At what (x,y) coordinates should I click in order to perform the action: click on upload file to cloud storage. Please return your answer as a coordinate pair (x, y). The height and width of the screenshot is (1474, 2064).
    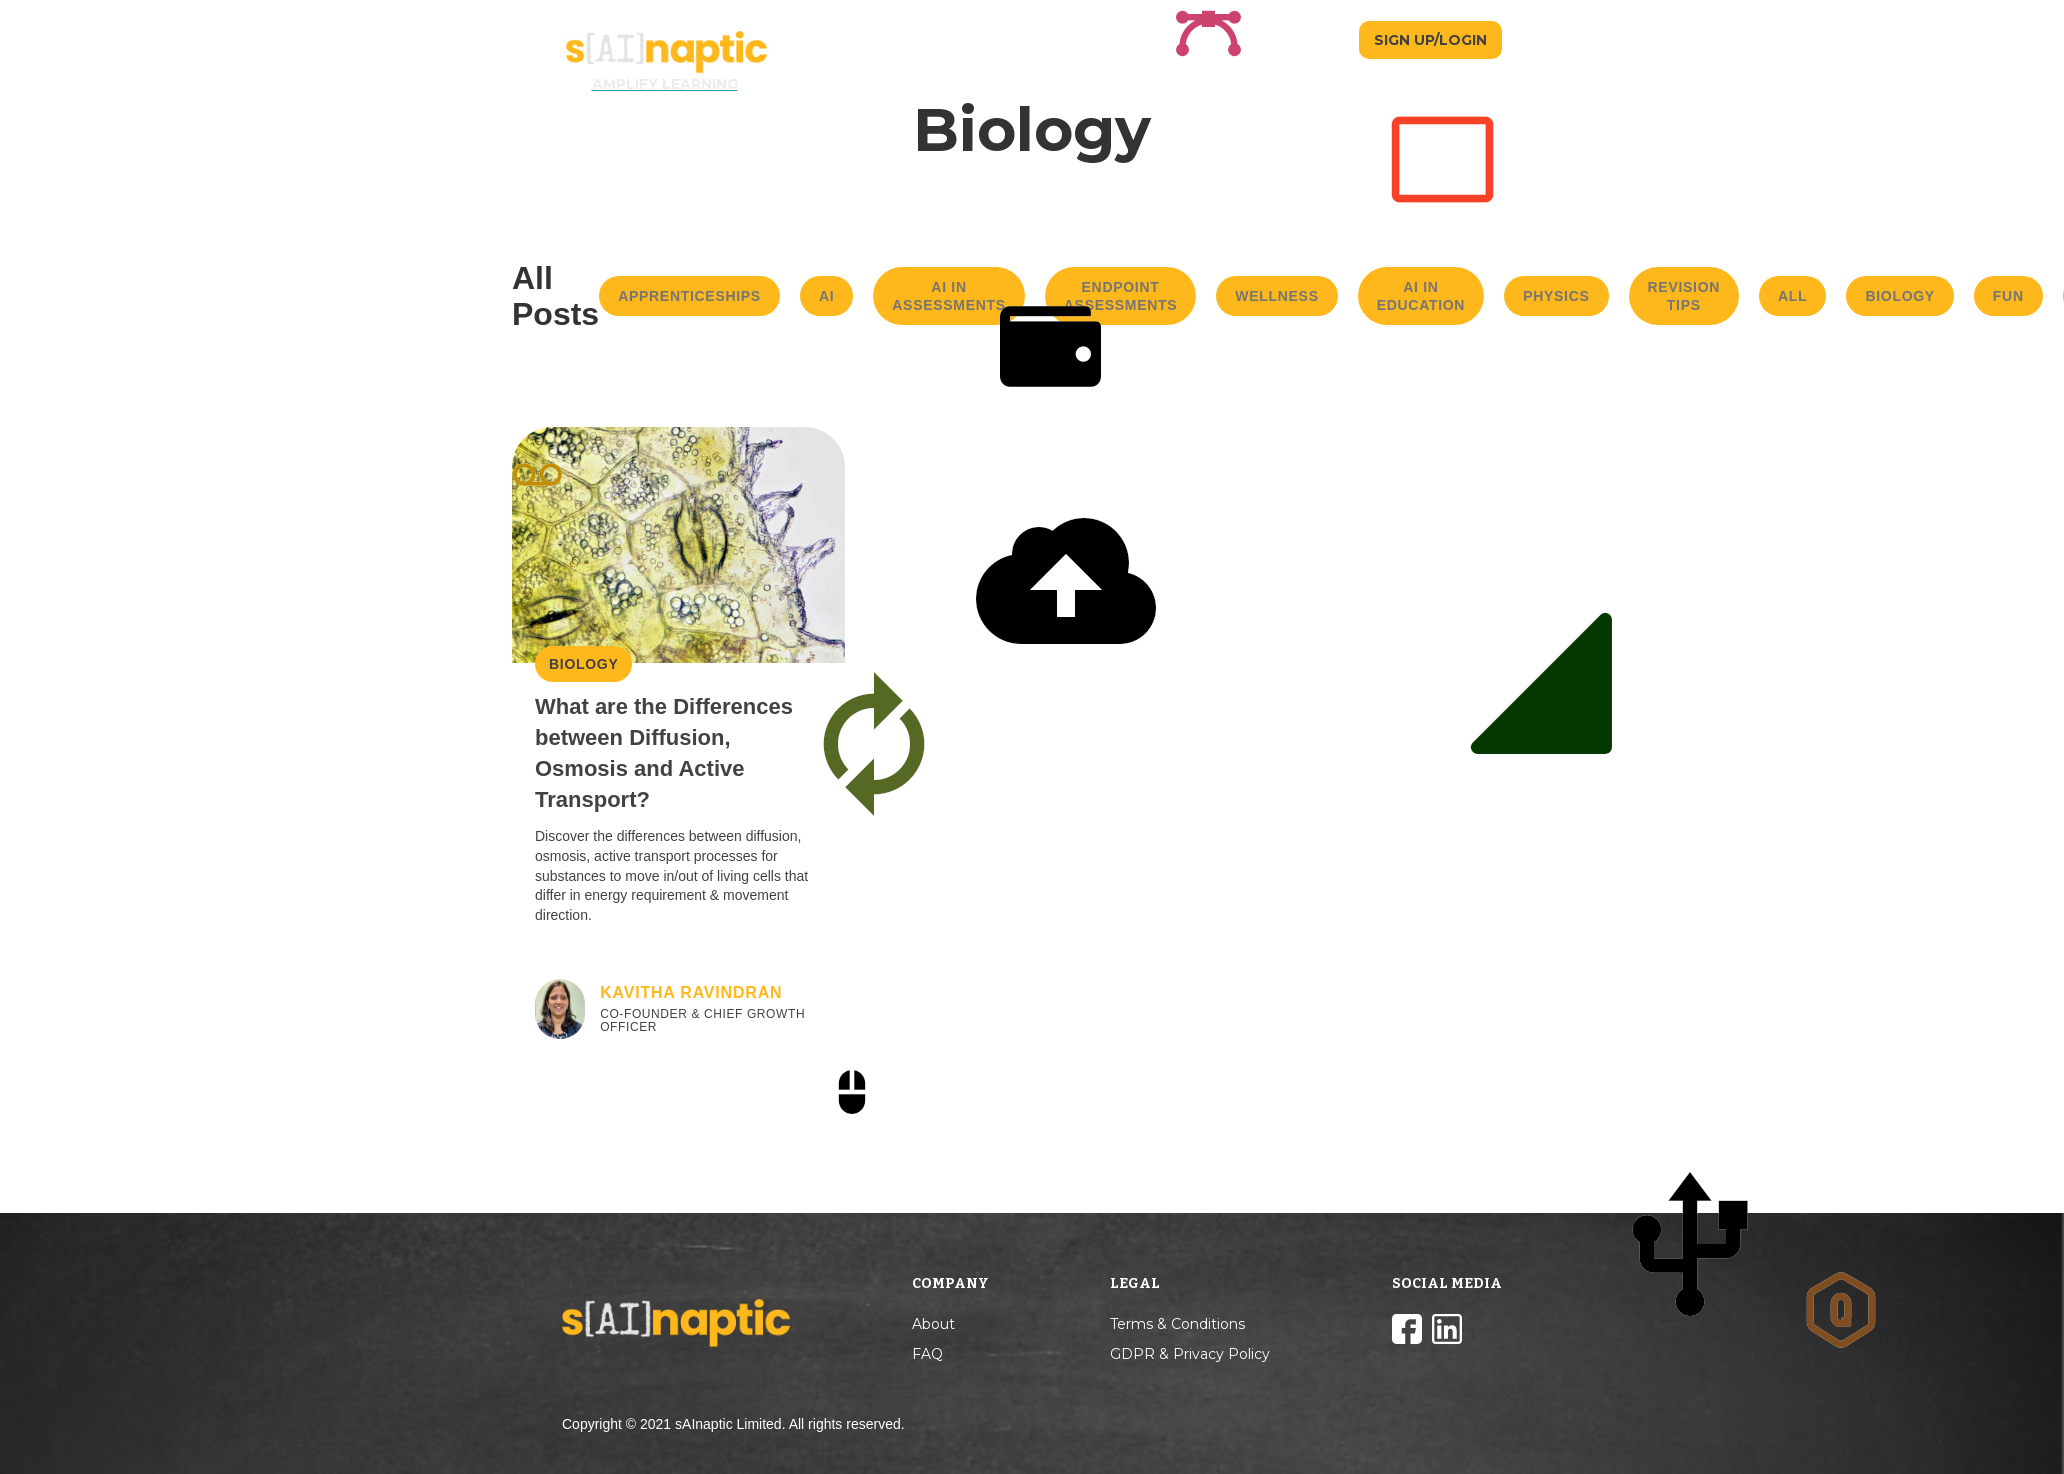
    Looking at the image, I should click on (1066, 581).